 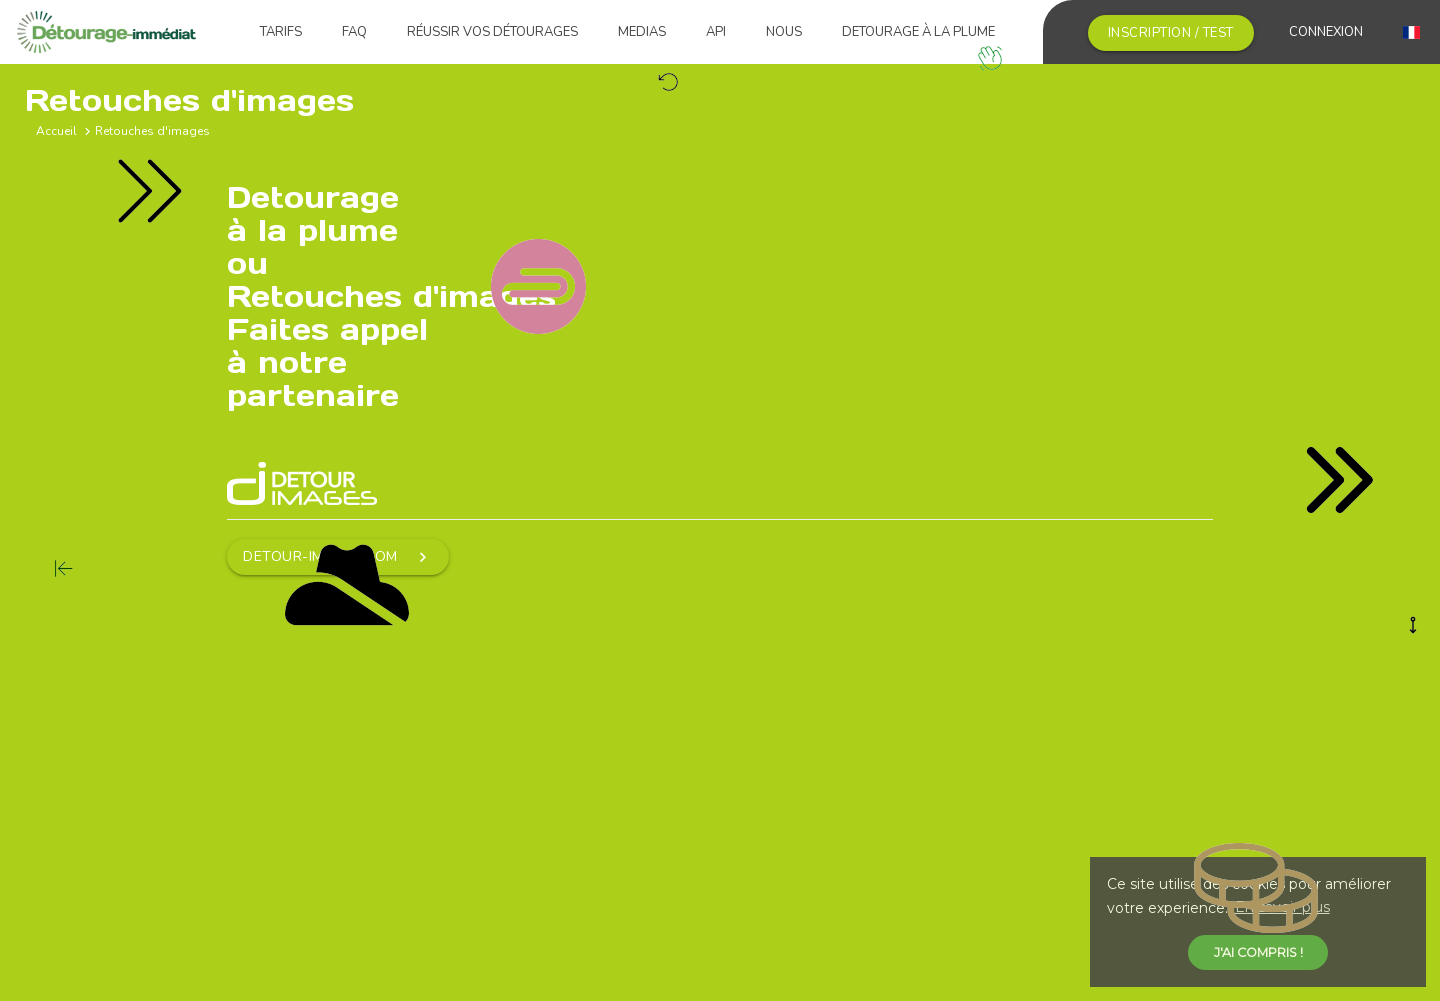 I want to click on greet or welcome new users, so click(x=990, y=58).